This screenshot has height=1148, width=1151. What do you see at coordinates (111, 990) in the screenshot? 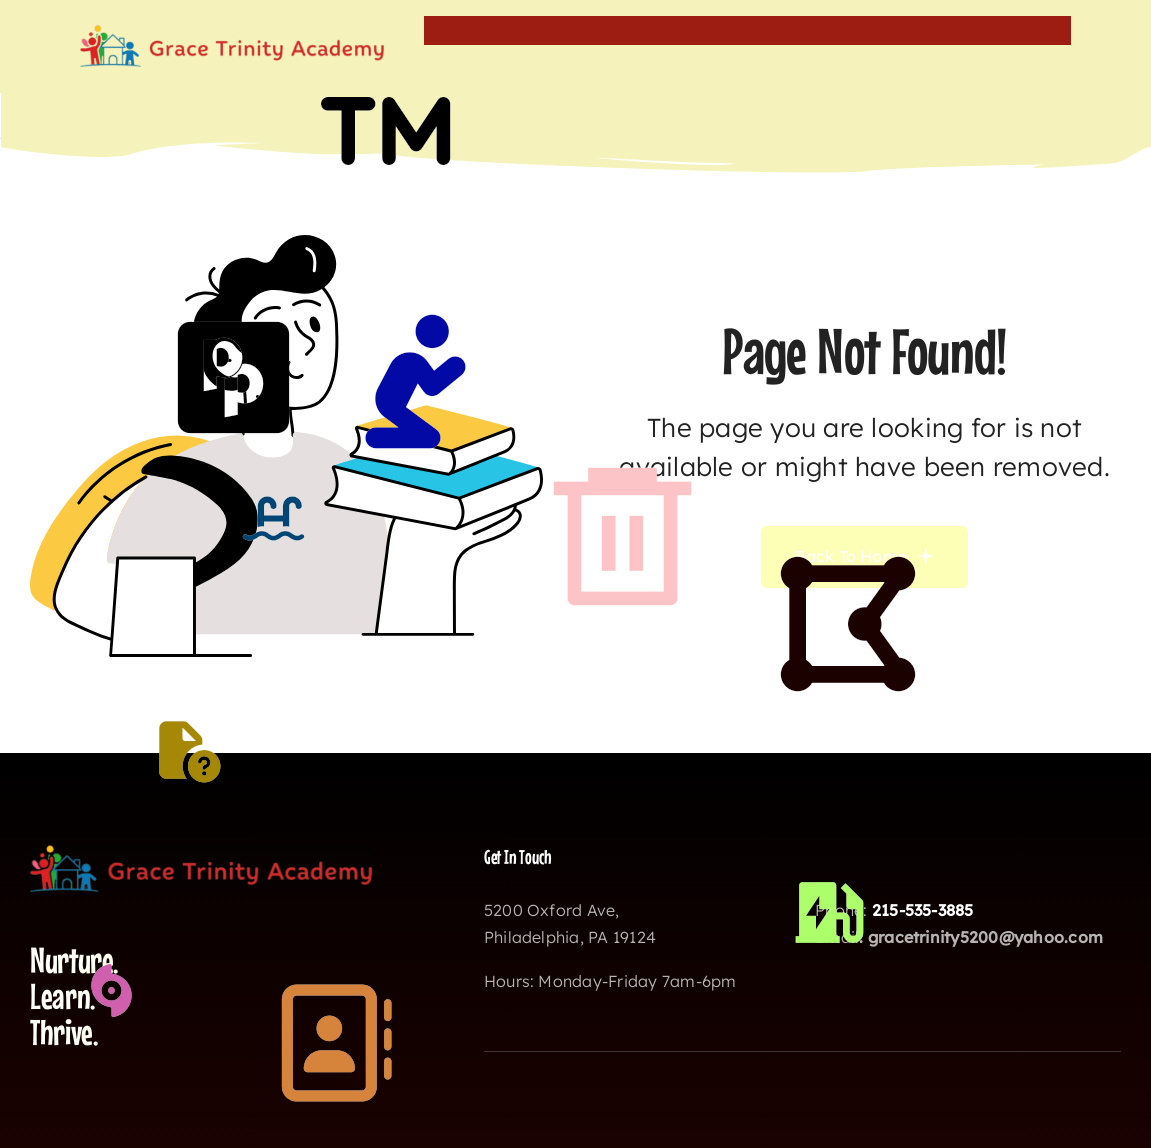
I see `indicates hurricane or tropical storm warning` at bounding box center [111, 990].